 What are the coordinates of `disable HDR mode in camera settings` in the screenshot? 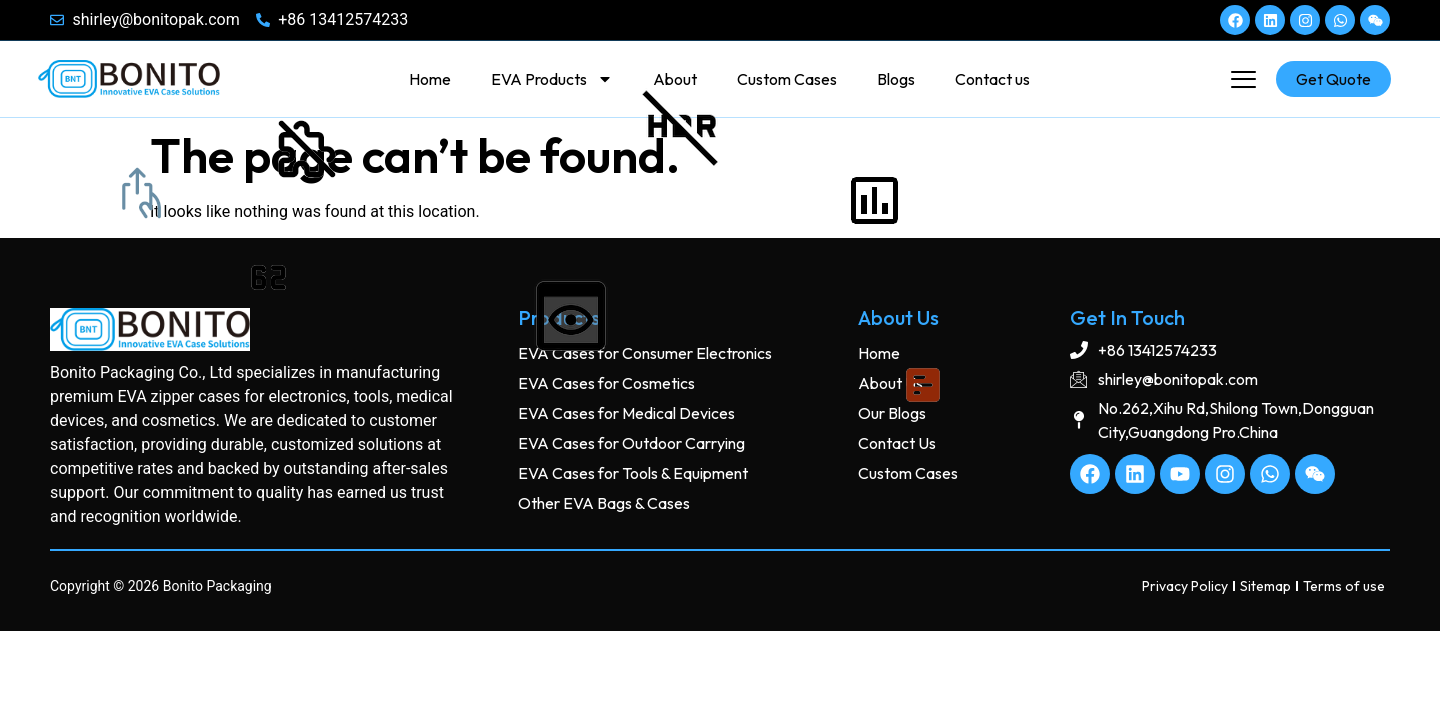 It's located at (682, 126).